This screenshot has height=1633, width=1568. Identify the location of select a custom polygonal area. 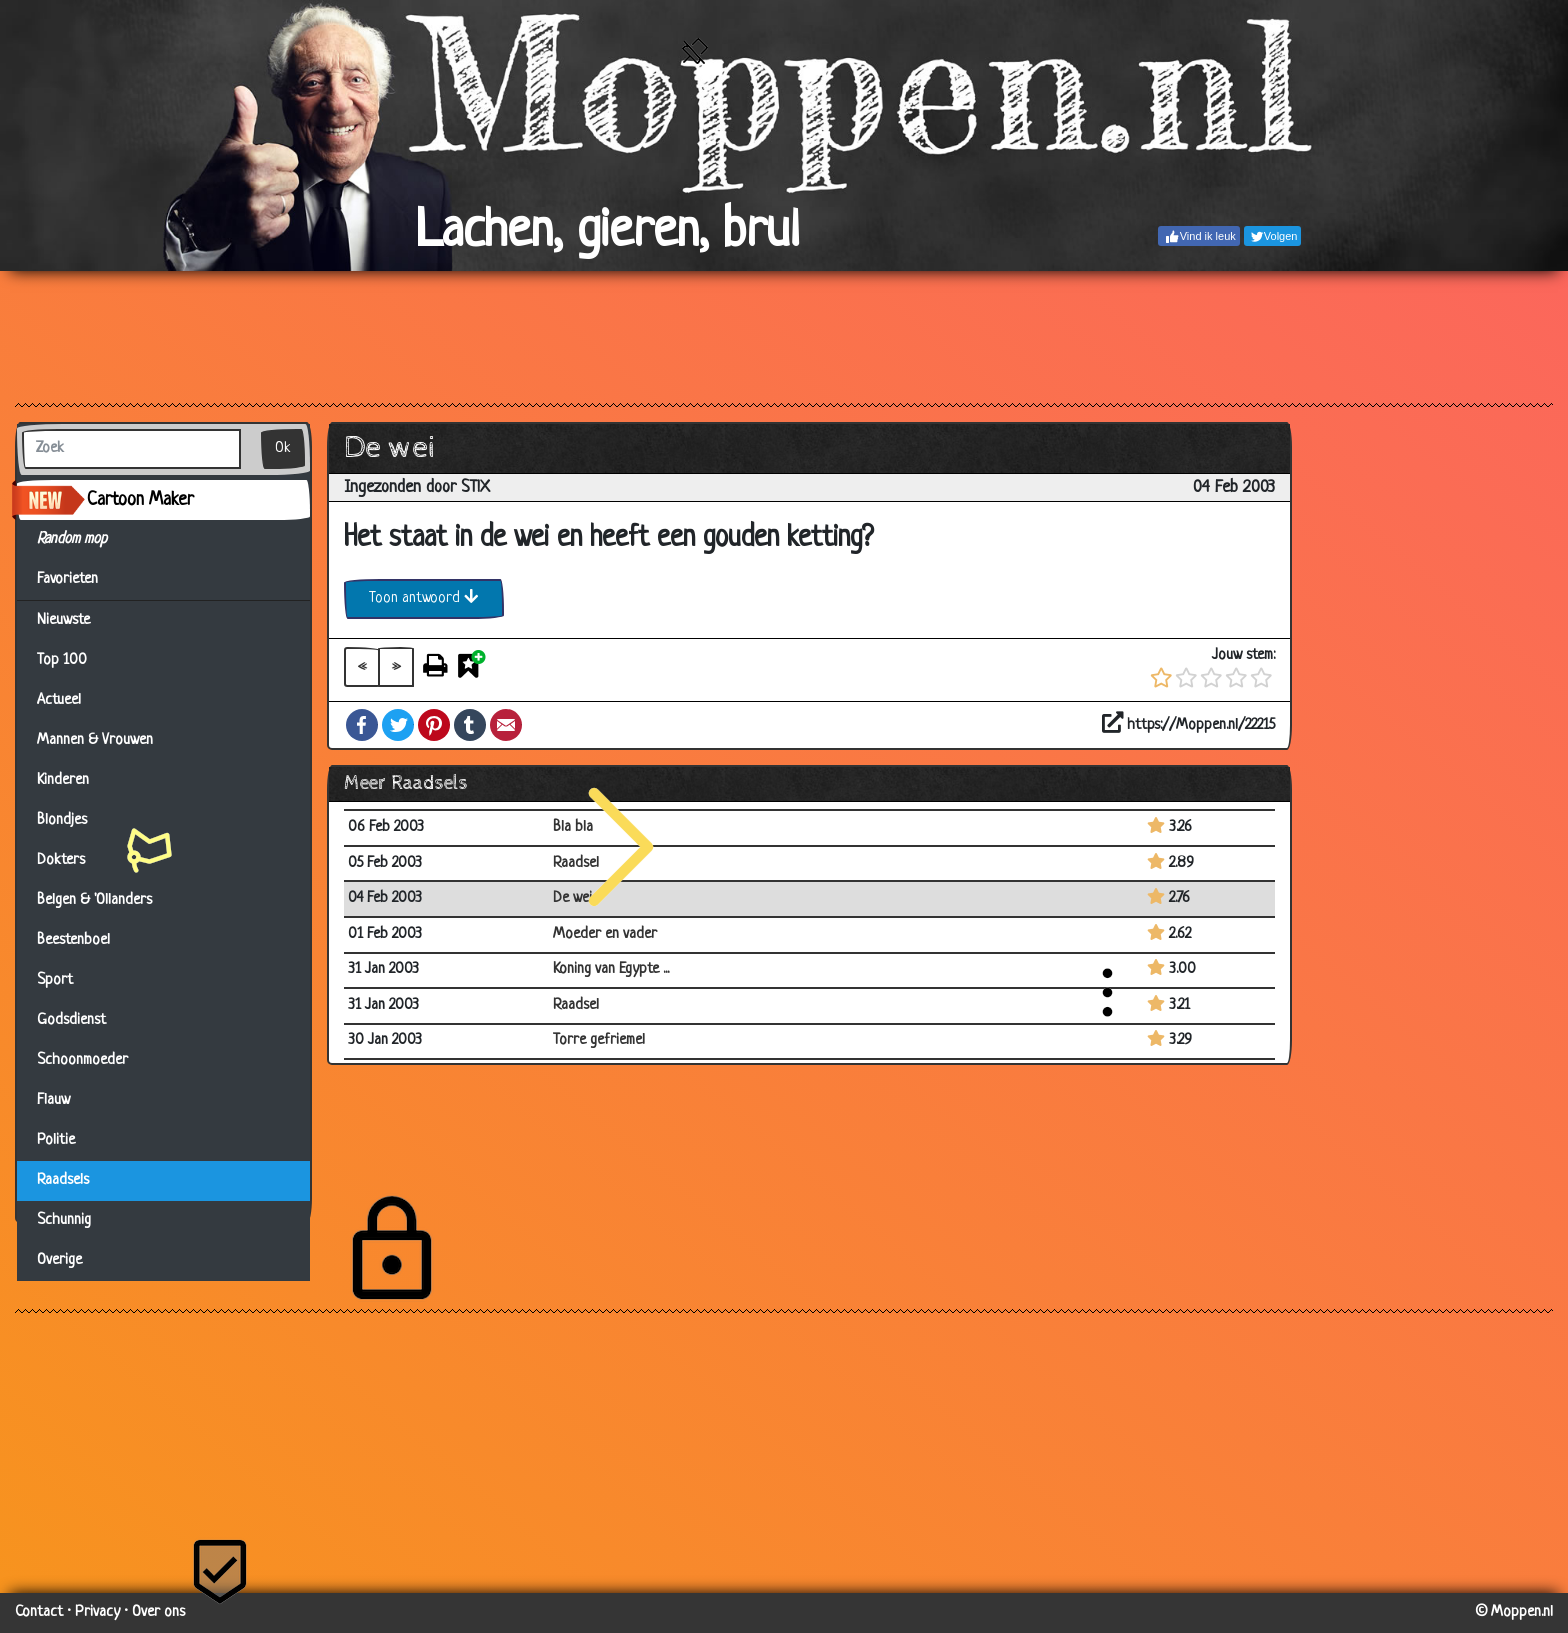
(149, 850).